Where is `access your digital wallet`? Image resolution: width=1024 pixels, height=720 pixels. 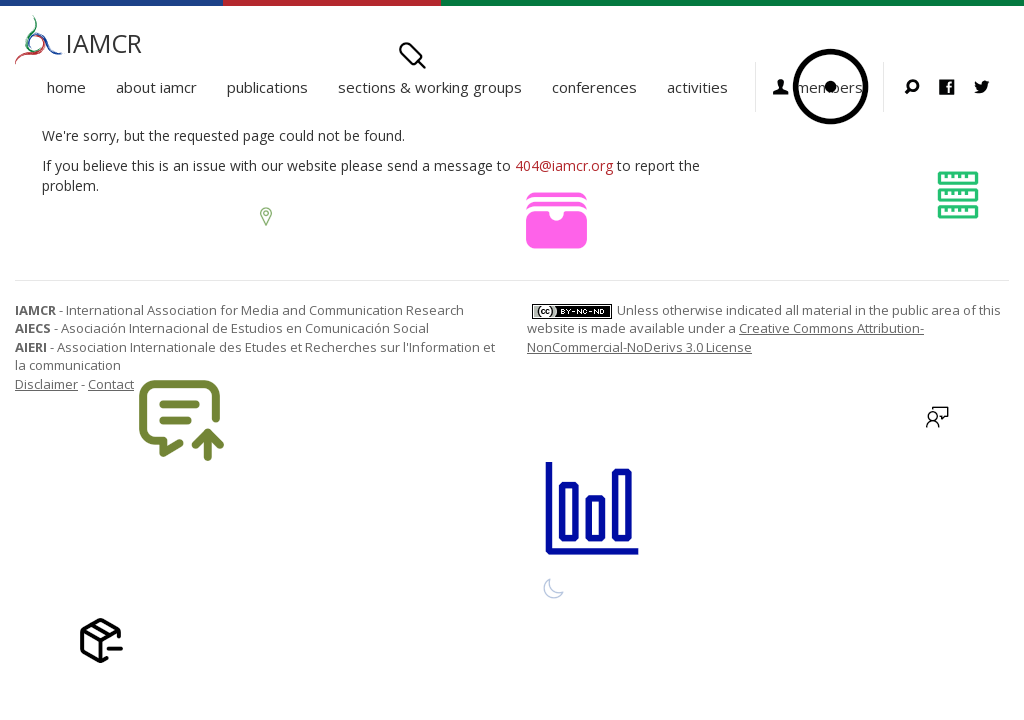
access your digital wallet is located at coordinates (556, 220).